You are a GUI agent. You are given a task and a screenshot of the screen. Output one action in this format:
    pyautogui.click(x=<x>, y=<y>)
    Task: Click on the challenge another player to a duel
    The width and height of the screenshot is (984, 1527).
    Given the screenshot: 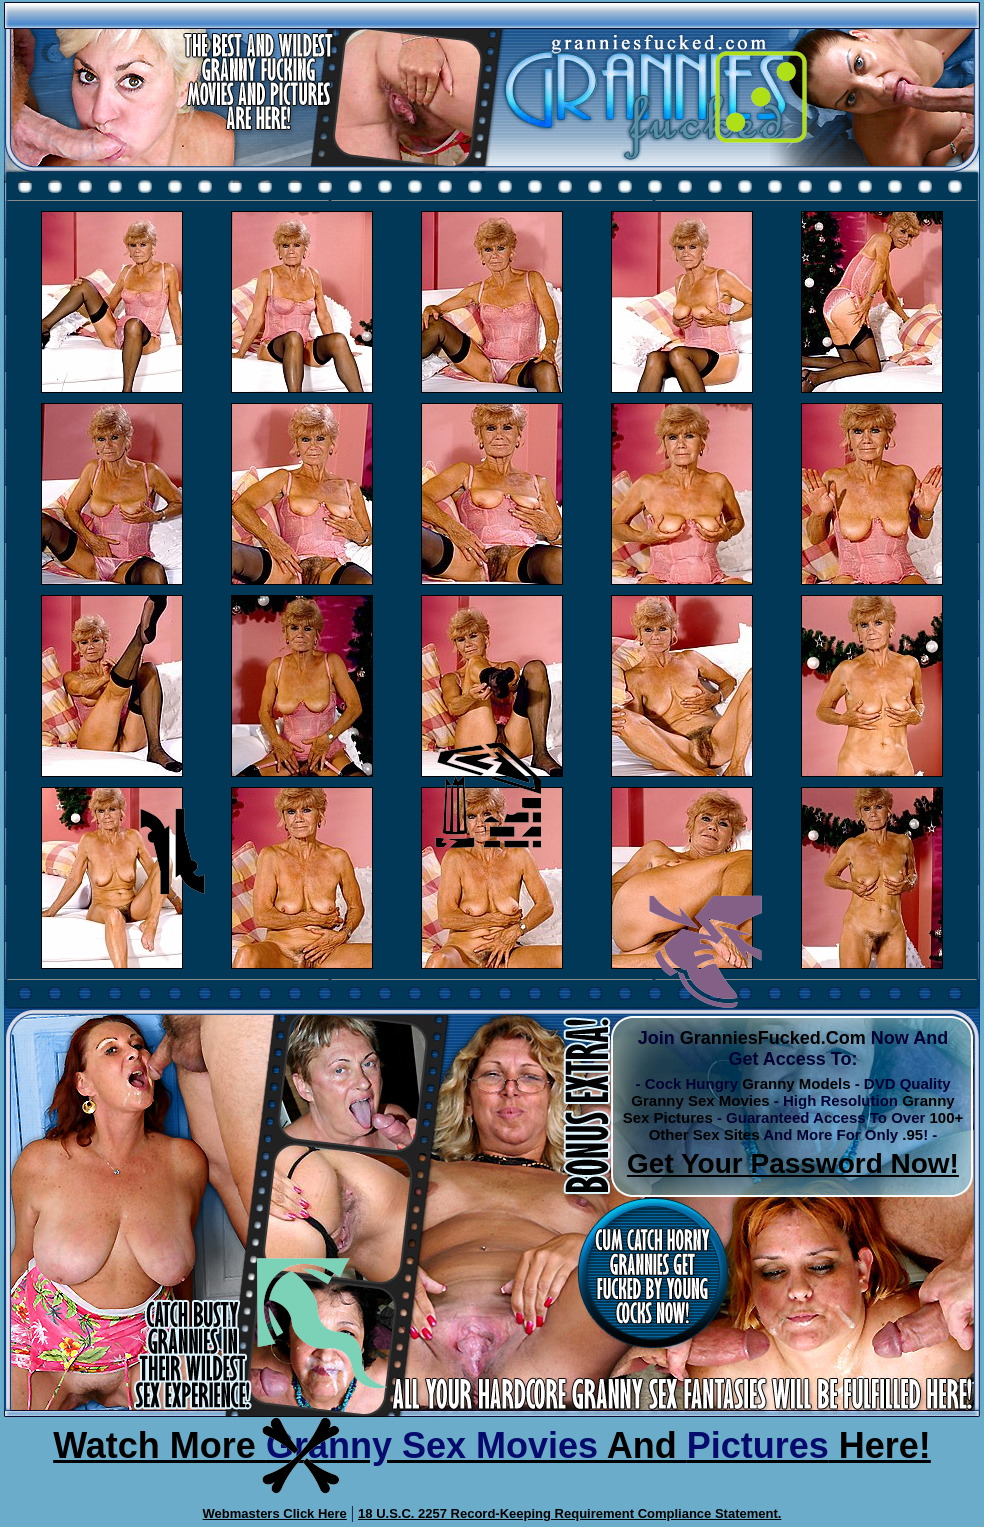 What is the action you would take?
    pyautogui.click(x=172, y=851)
    